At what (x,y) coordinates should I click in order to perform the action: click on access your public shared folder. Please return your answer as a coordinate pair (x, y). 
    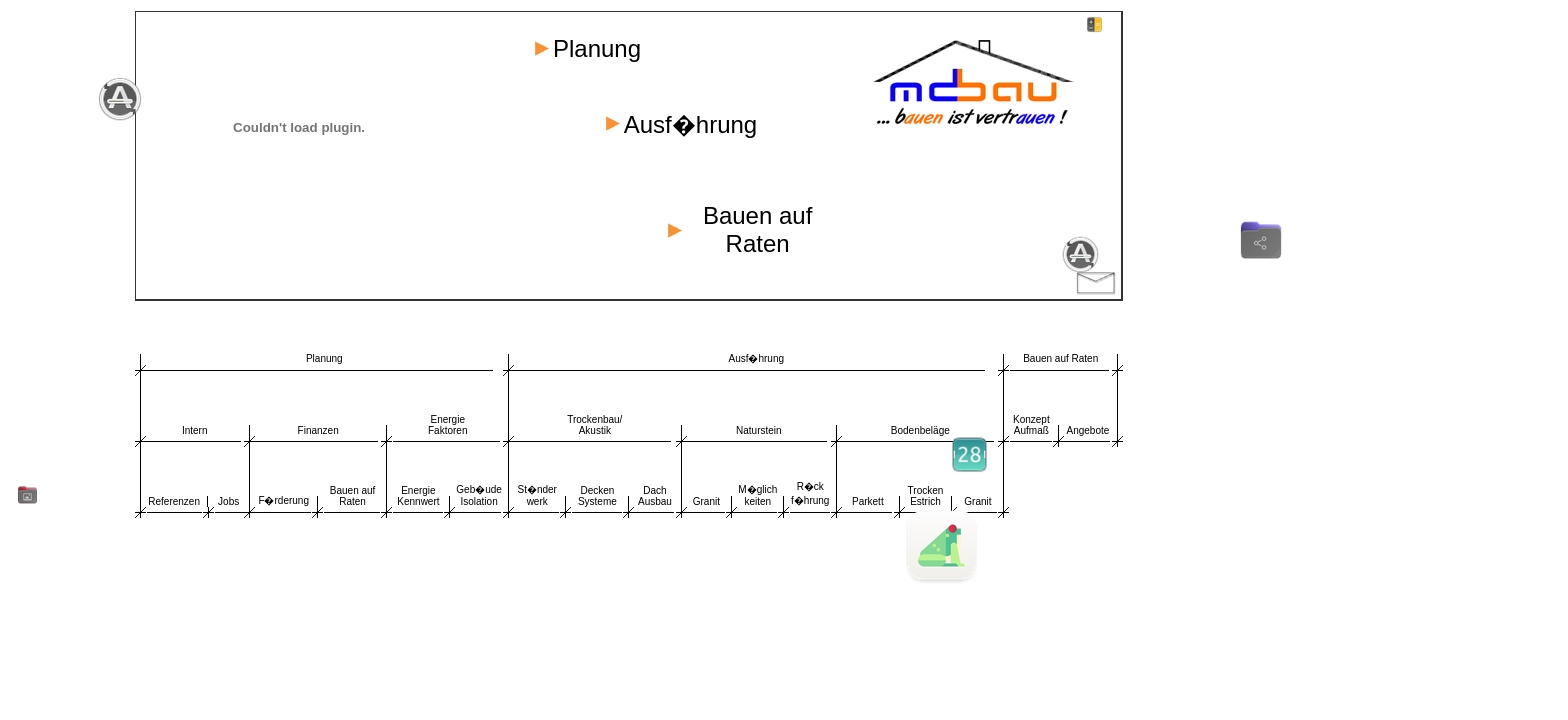
    Looking at the image, I should click on (1261, 240).